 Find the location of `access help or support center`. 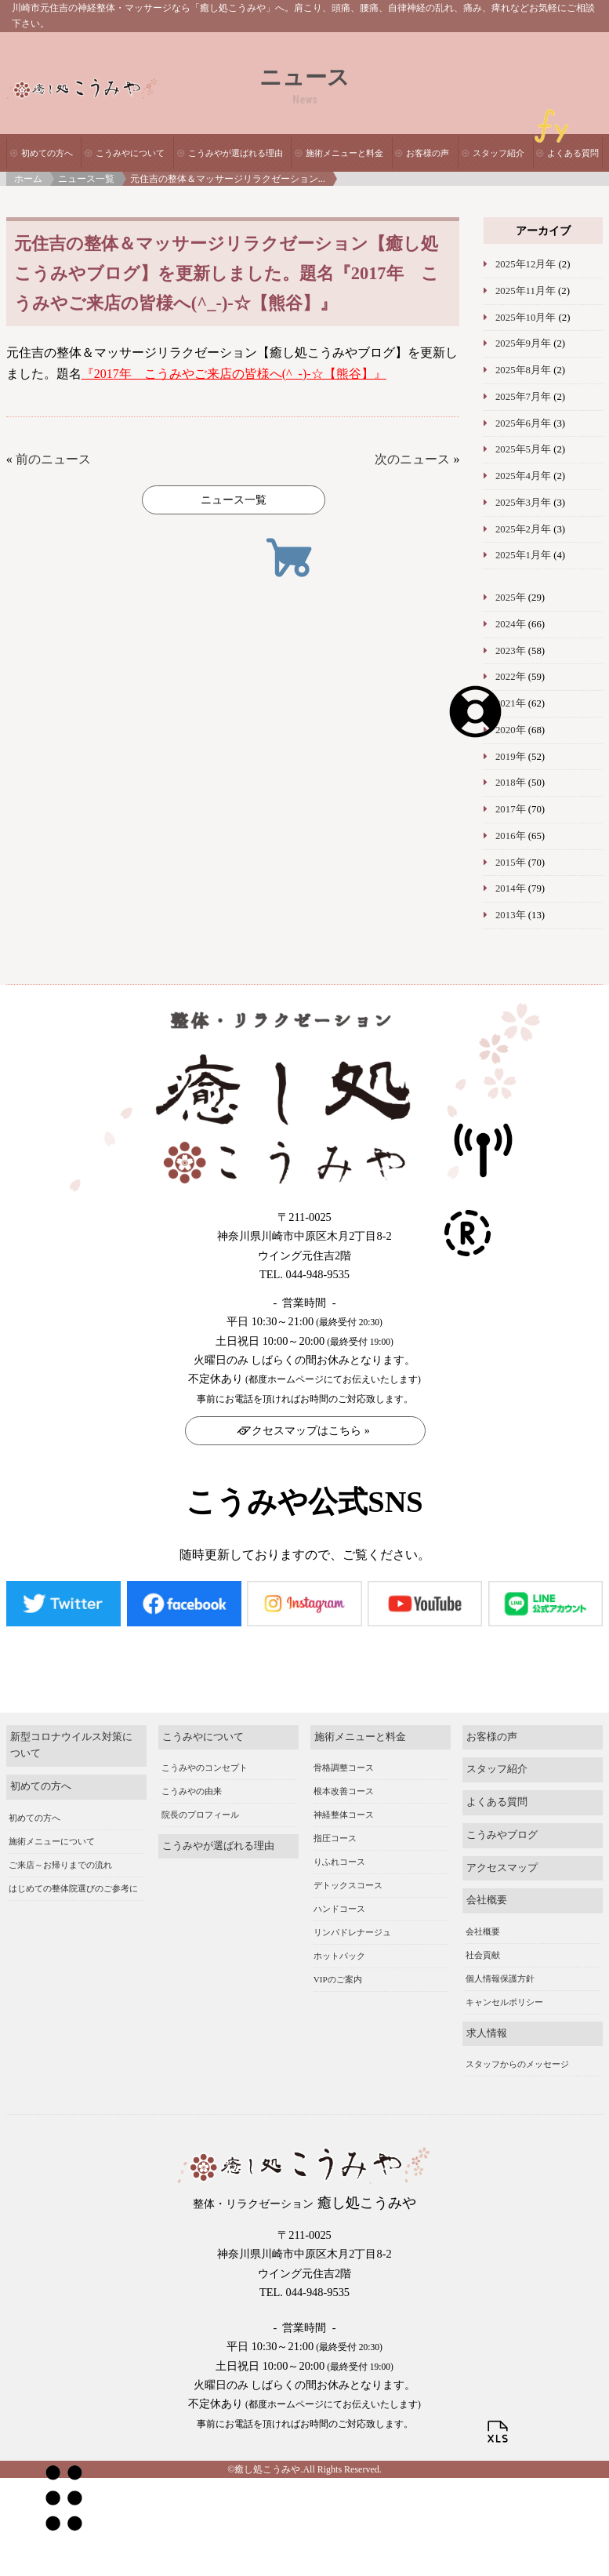

access help or support center is located at coordinates (475, 711).